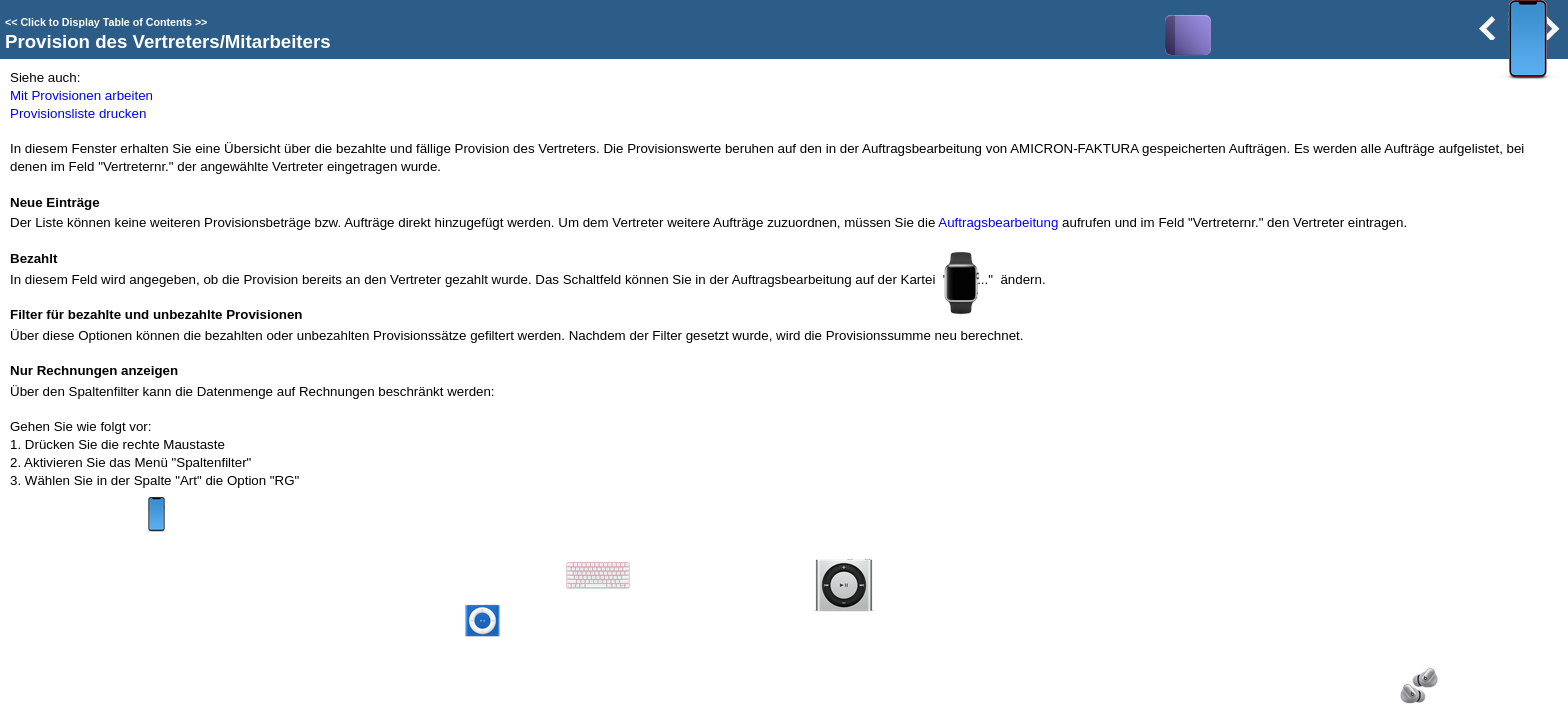 This screenshot has width=1568, height=720. What do you see at coordinates (1188, 34) in the screenshot?
I see `access desktop folder` at bounding box center [1188, 34].